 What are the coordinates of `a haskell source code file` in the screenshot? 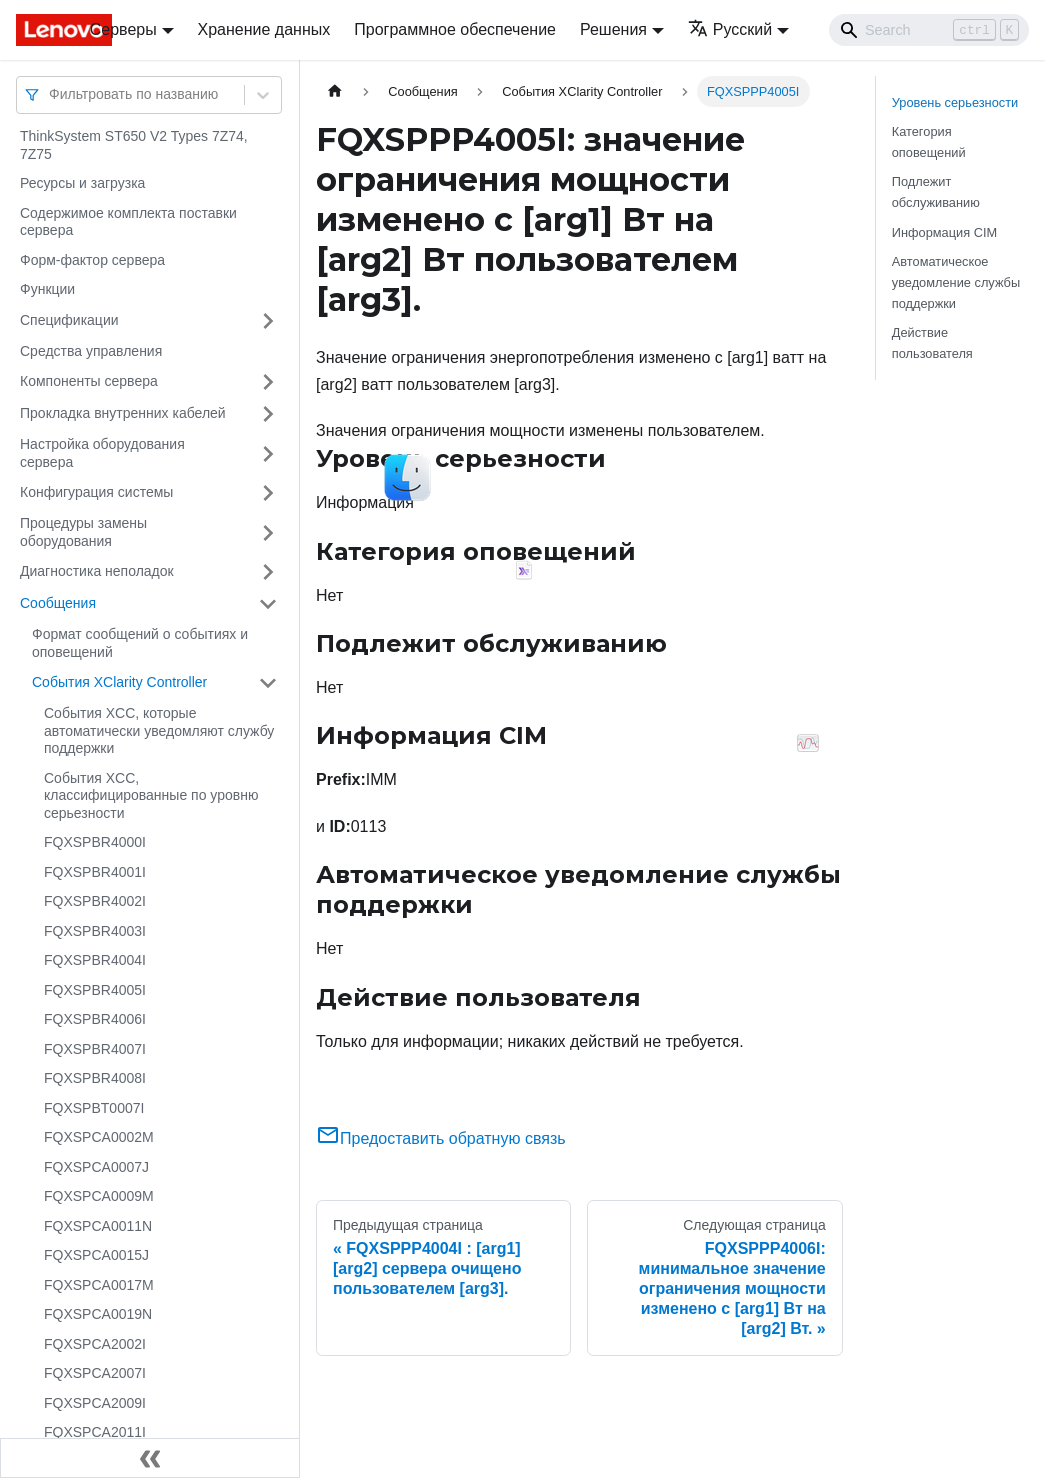 It's located at (524, 570).